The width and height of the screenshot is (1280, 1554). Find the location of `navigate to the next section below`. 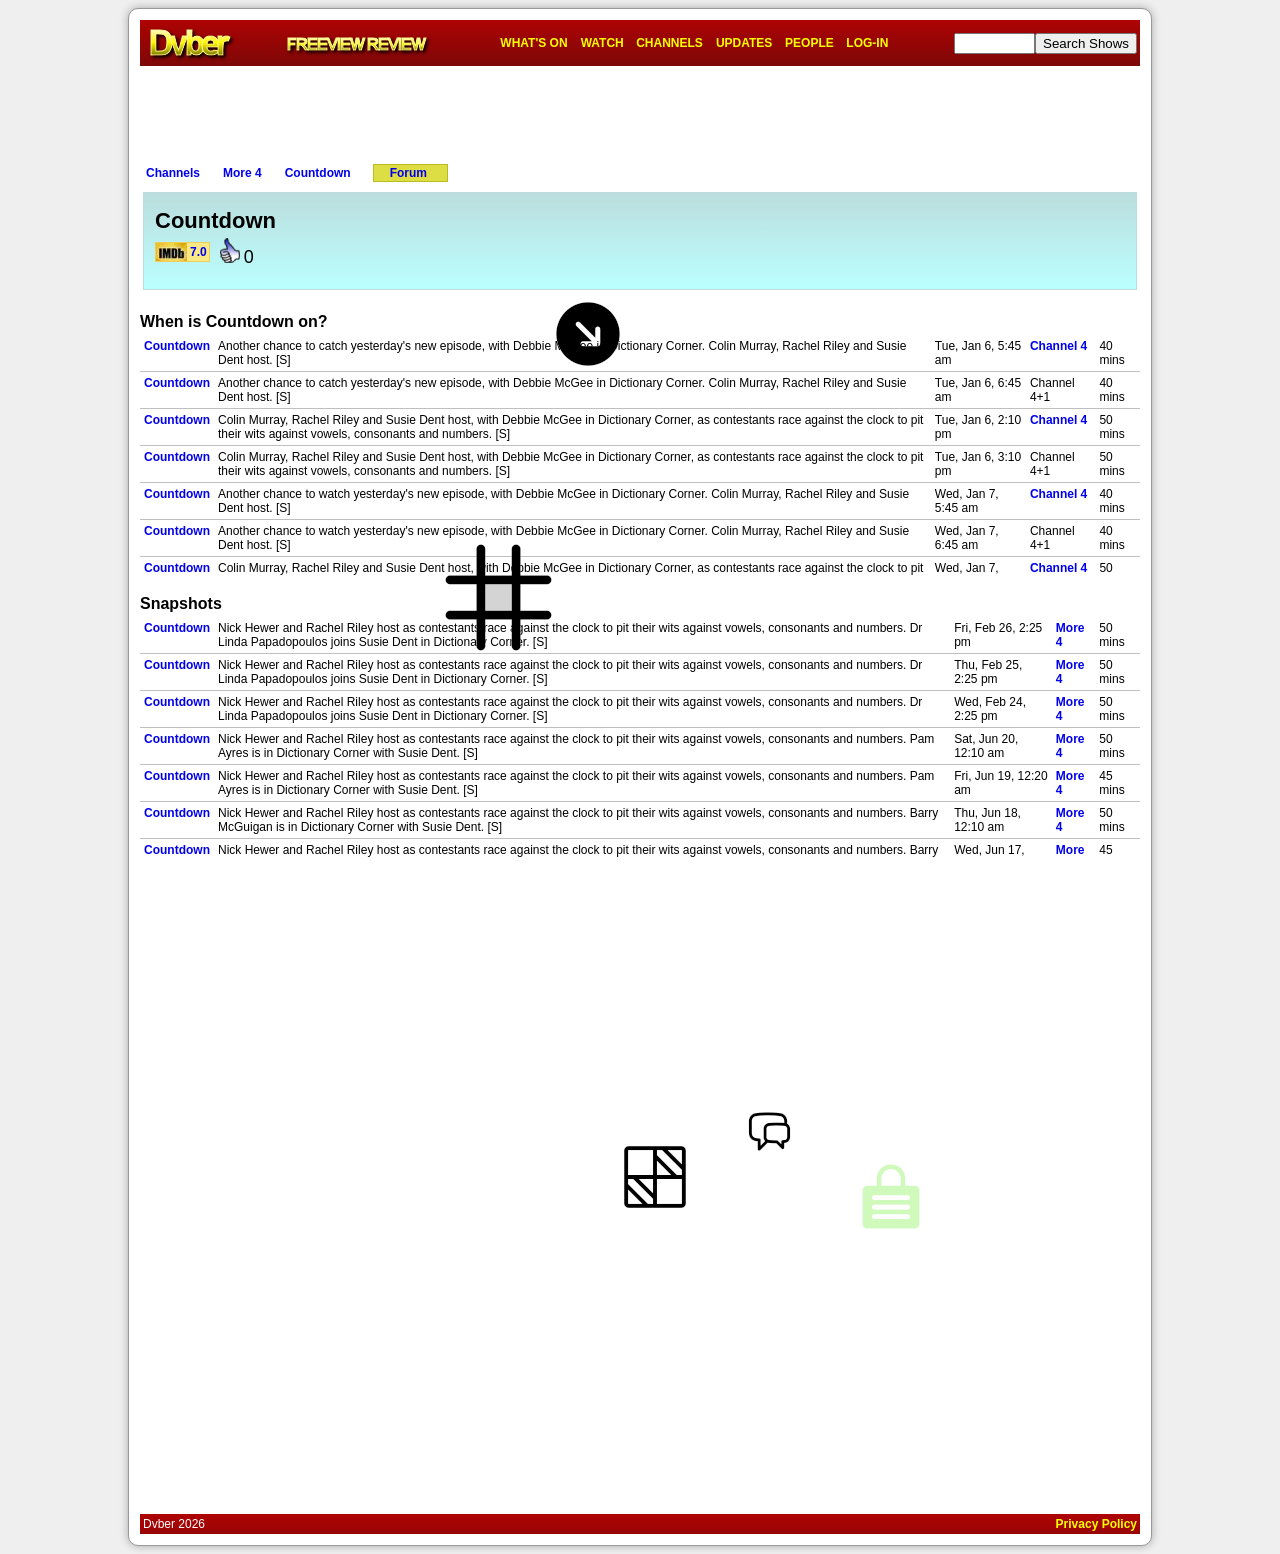

navigate to the next section below is located at coordinates (588, 334).